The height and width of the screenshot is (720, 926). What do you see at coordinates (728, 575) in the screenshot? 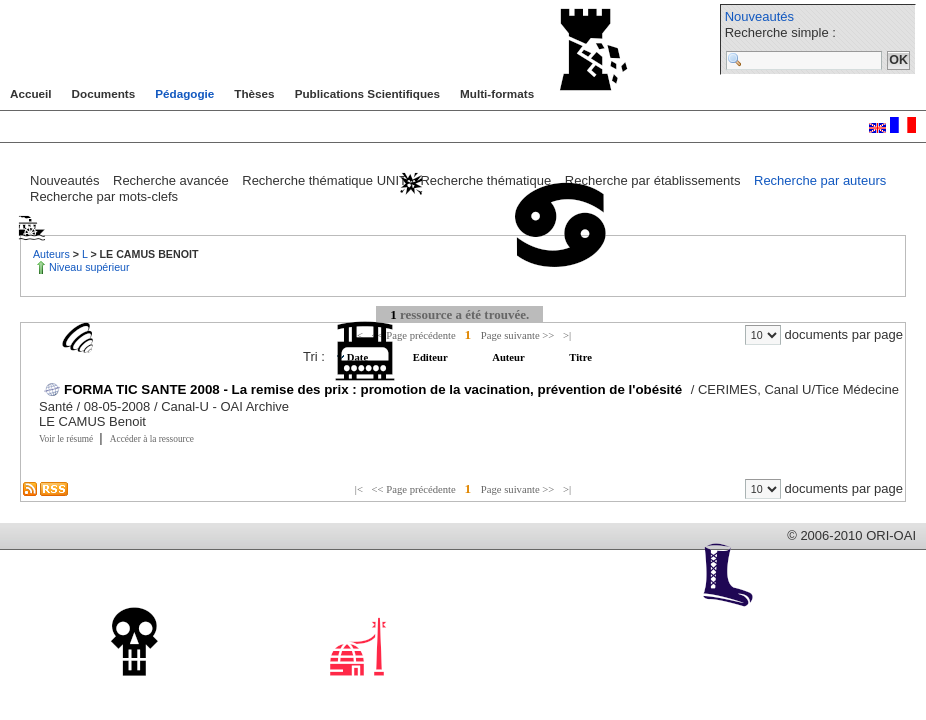
I see `select footwear or boot equipment` at bounding box center [728, 575].